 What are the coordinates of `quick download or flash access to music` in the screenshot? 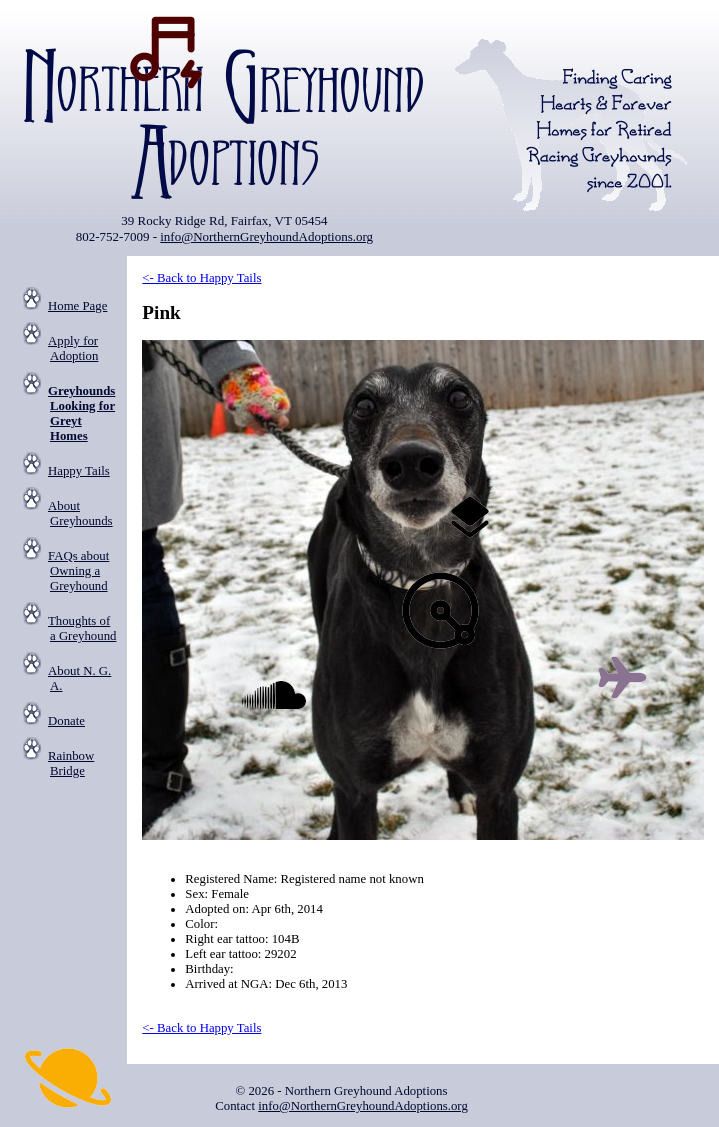 It's located at (166, 49).